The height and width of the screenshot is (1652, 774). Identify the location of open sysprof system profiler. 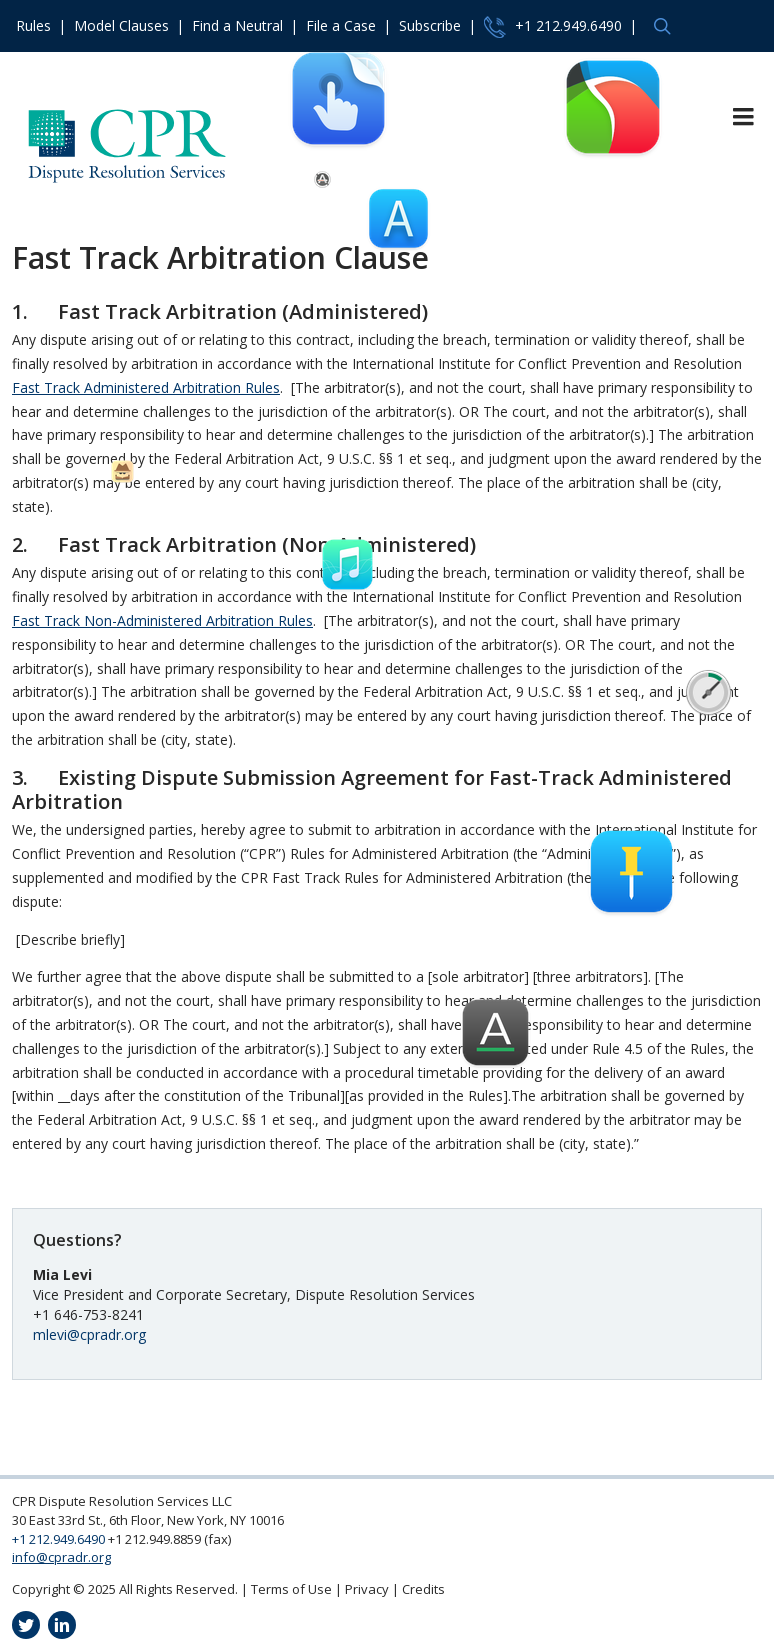
(708, 692).